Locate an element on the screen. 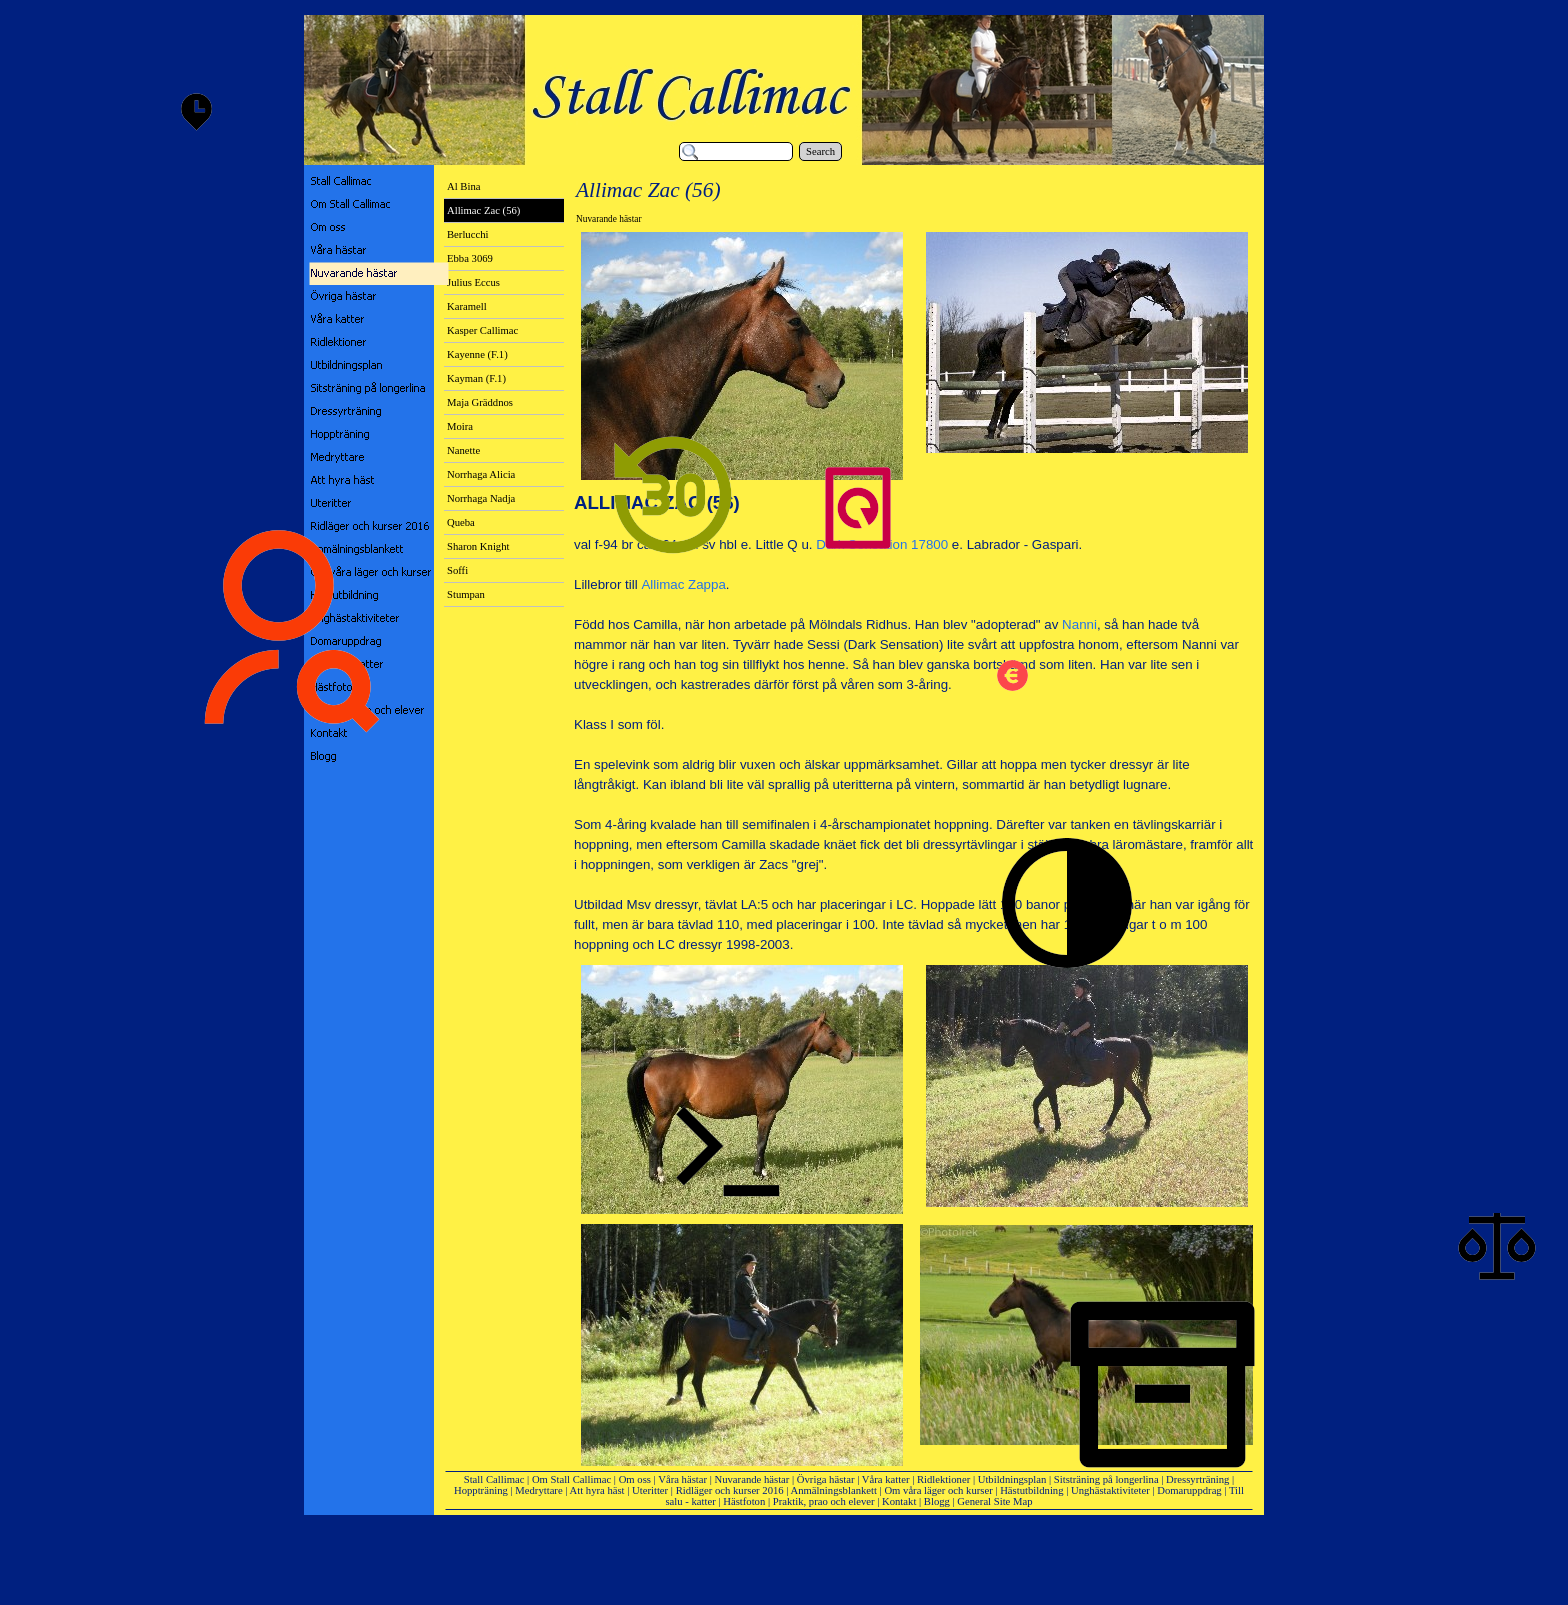 The height and width of the screenshot is (1605, 1568). search for a user or contact is located at coordinates (278, 631).